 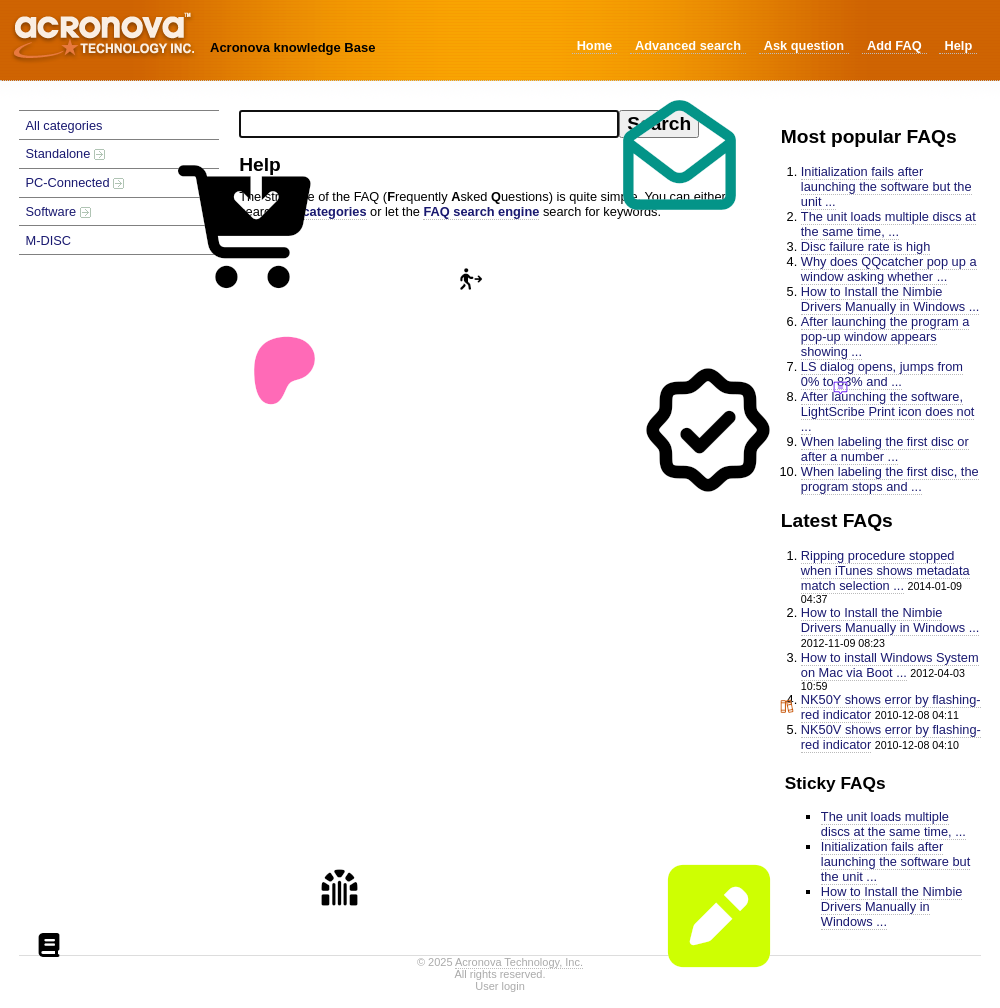 I want to click on add item to shopping cart, so click(x=252, y=228).